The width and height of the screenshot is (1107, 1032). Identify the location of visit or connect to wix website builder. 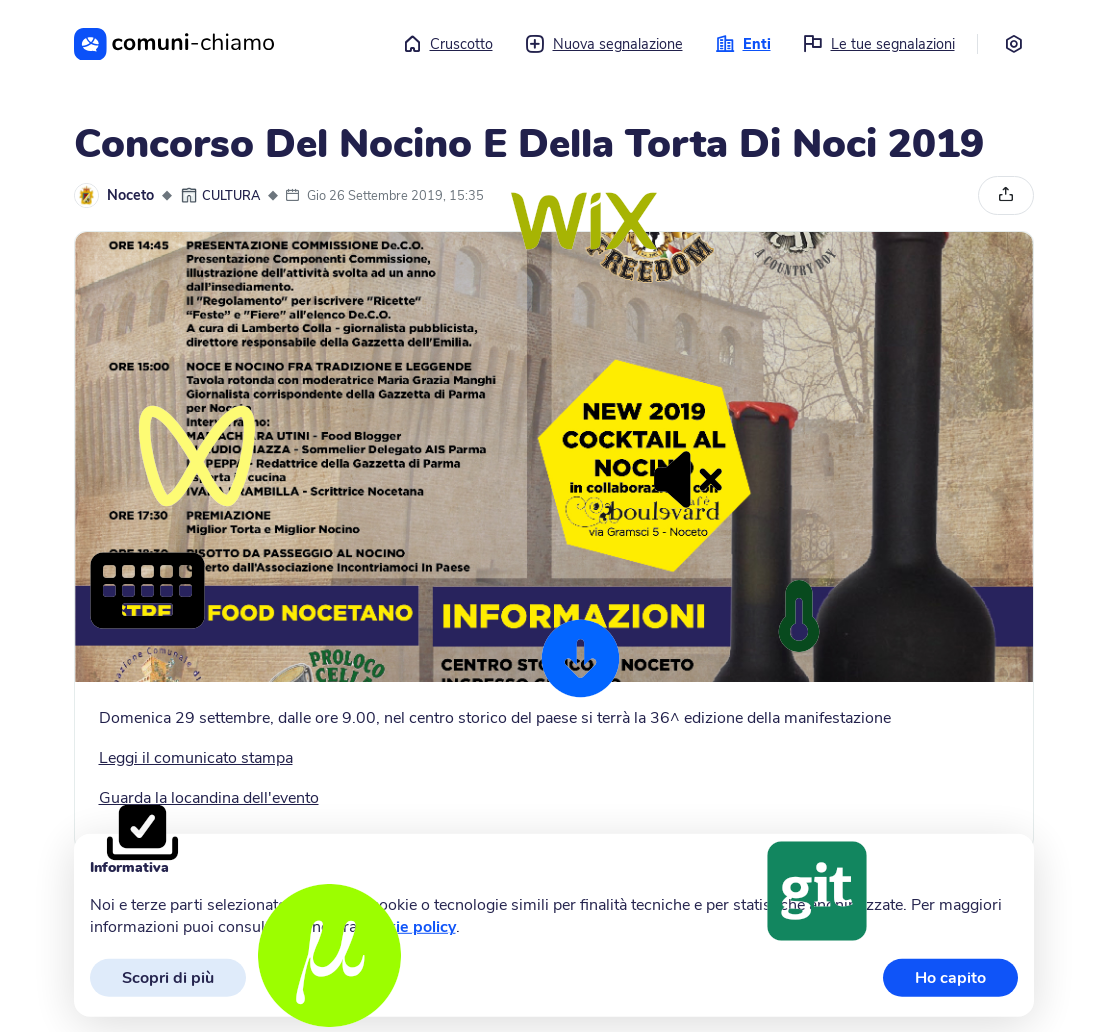
(584, 221).